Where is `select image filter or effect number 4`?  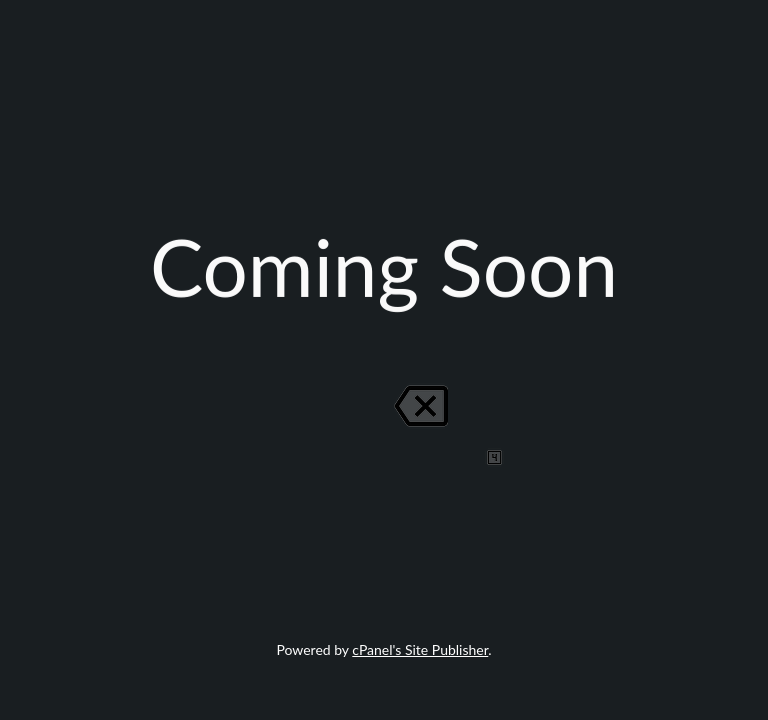 select image filter or effect number 4 is located at coordinates (494, 457).